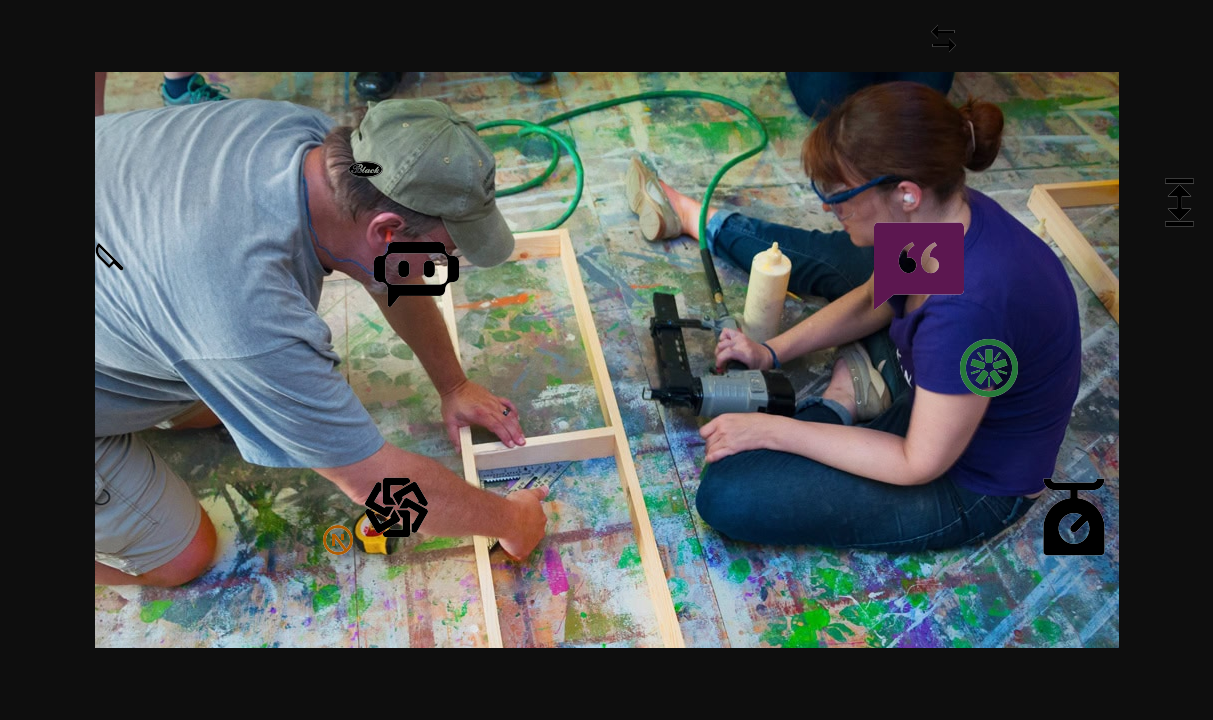  What do you see at coordinates (943, 38) in the screenshot?
I see `switch or swap between two items` at bounding box center [943, 38].